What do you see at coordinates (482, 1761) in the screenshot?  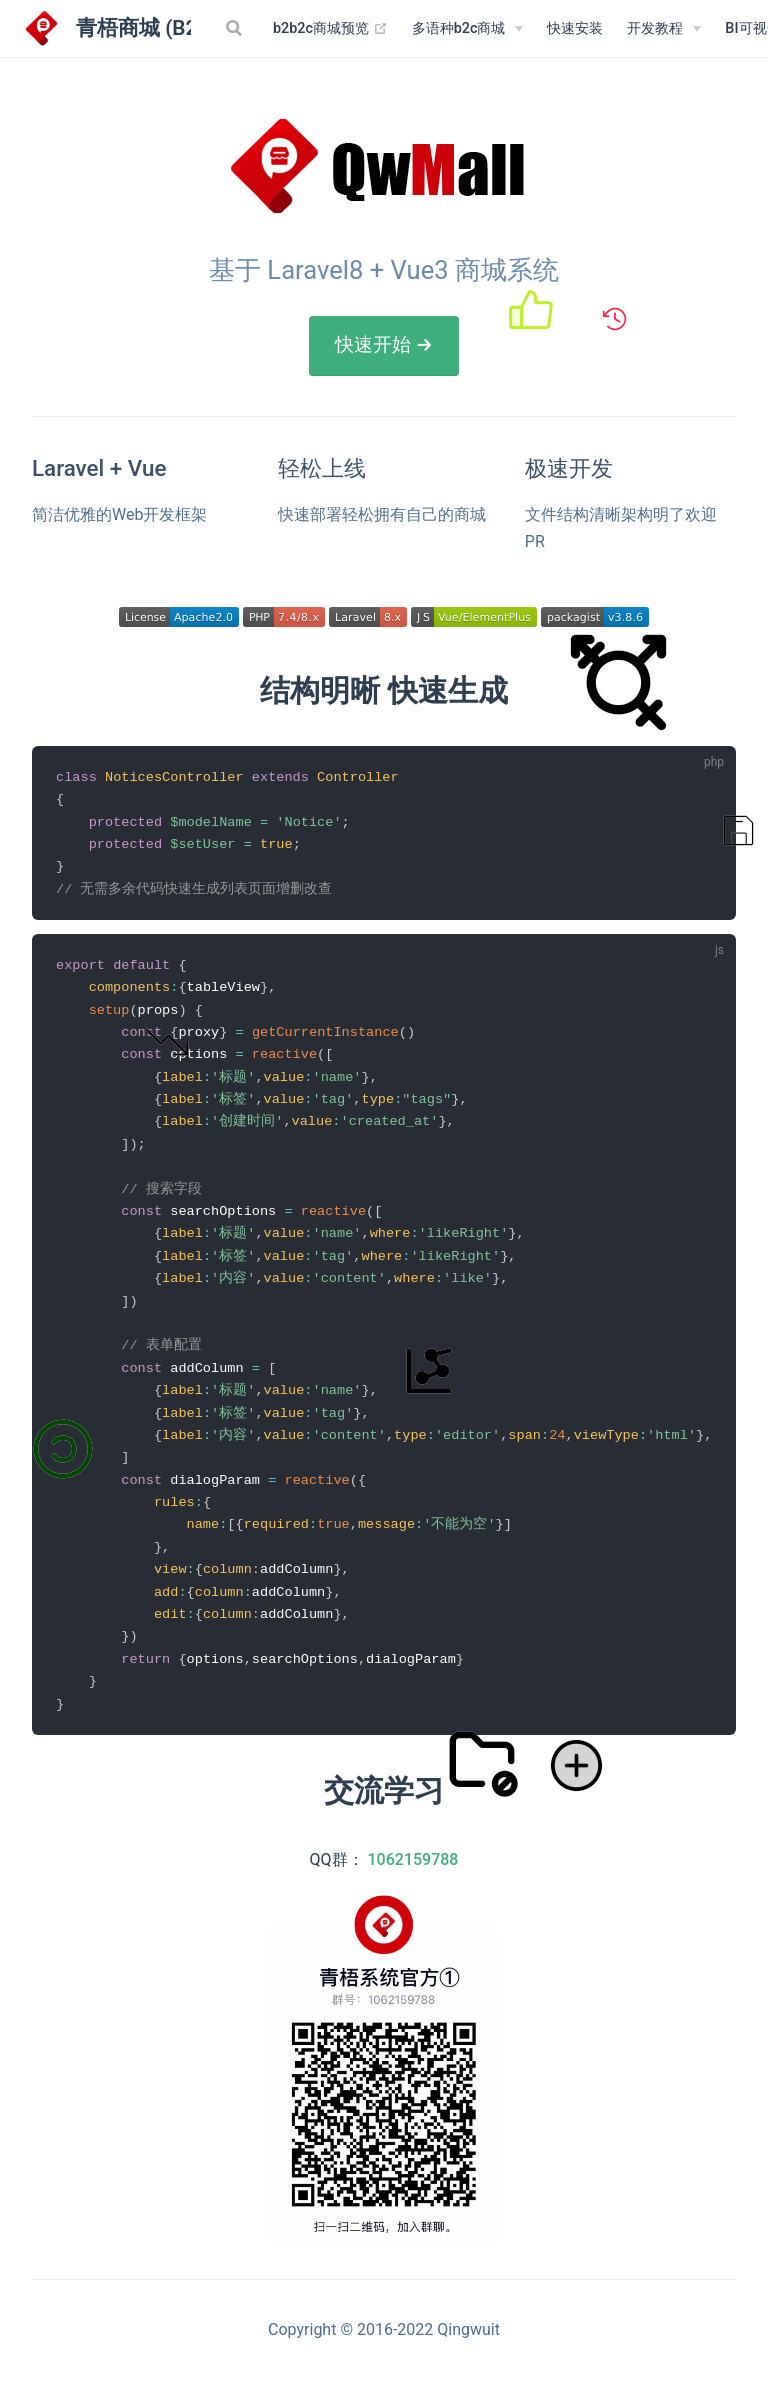 I see `cancel folder upload or creation` at bounding box center [482, 1761].